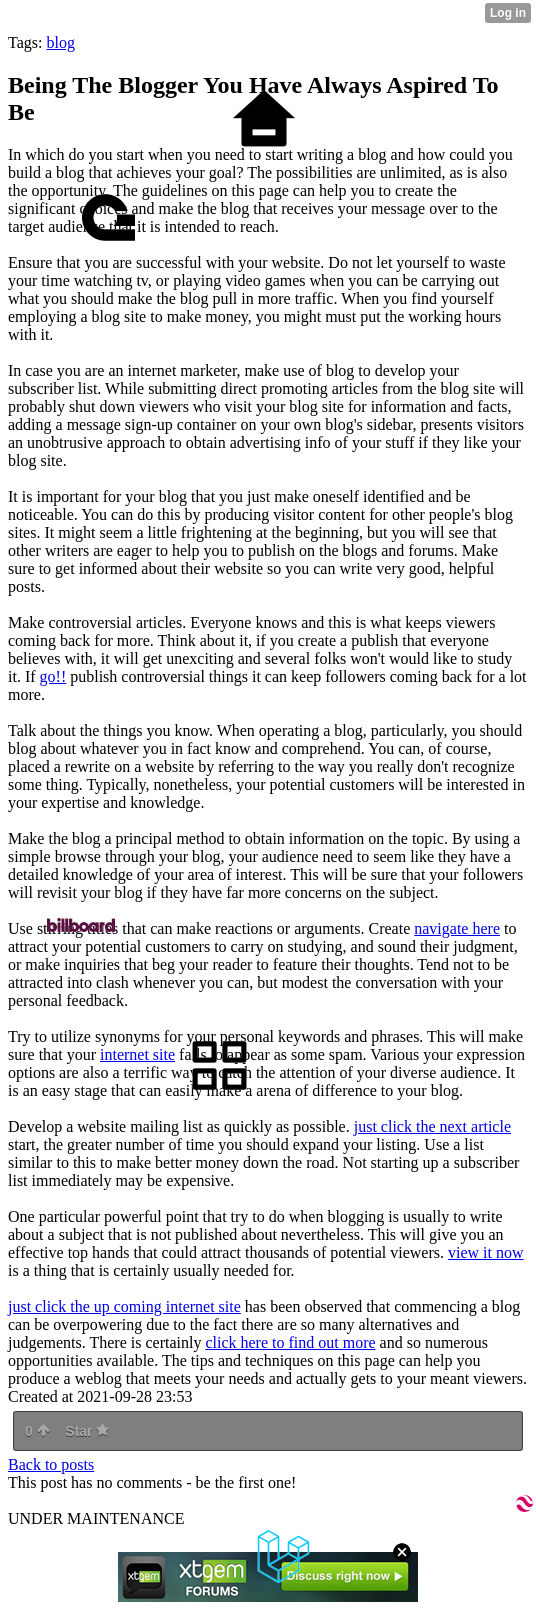 The height and width of the screenshot is (1613, 536). What do you see at coordinates (81, 925) in the screenshot?
I see `Billboard music charts and news` at bounding box center [81, 925].